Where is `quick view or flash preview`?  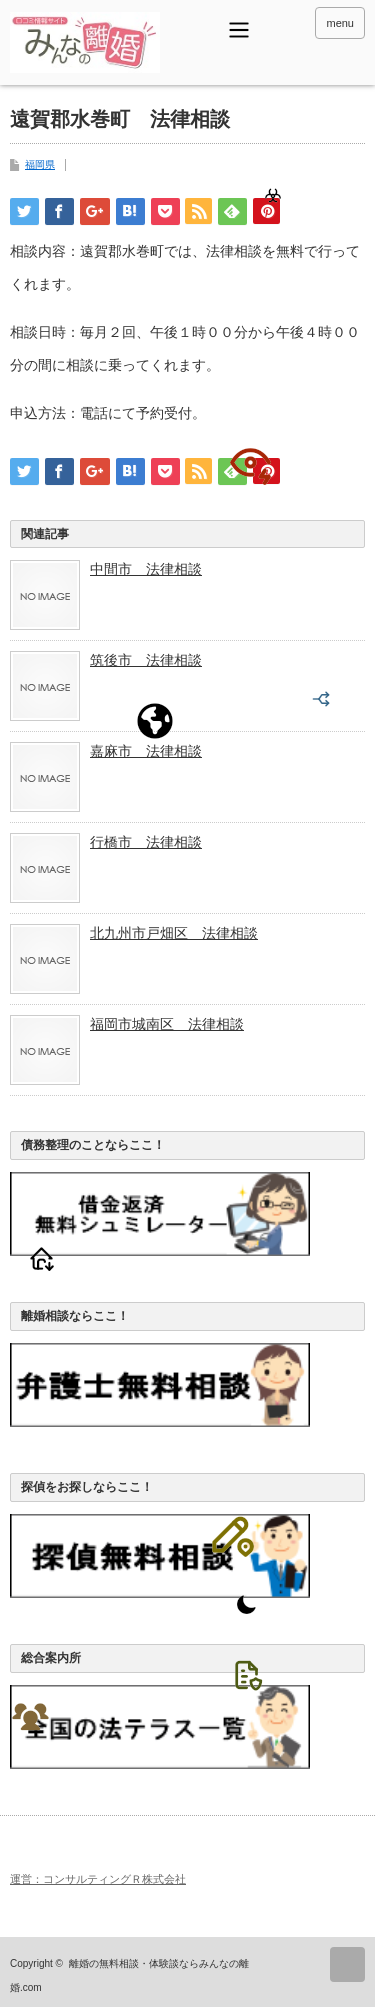 quick view or flash preview is located at coordinates (250, 462).